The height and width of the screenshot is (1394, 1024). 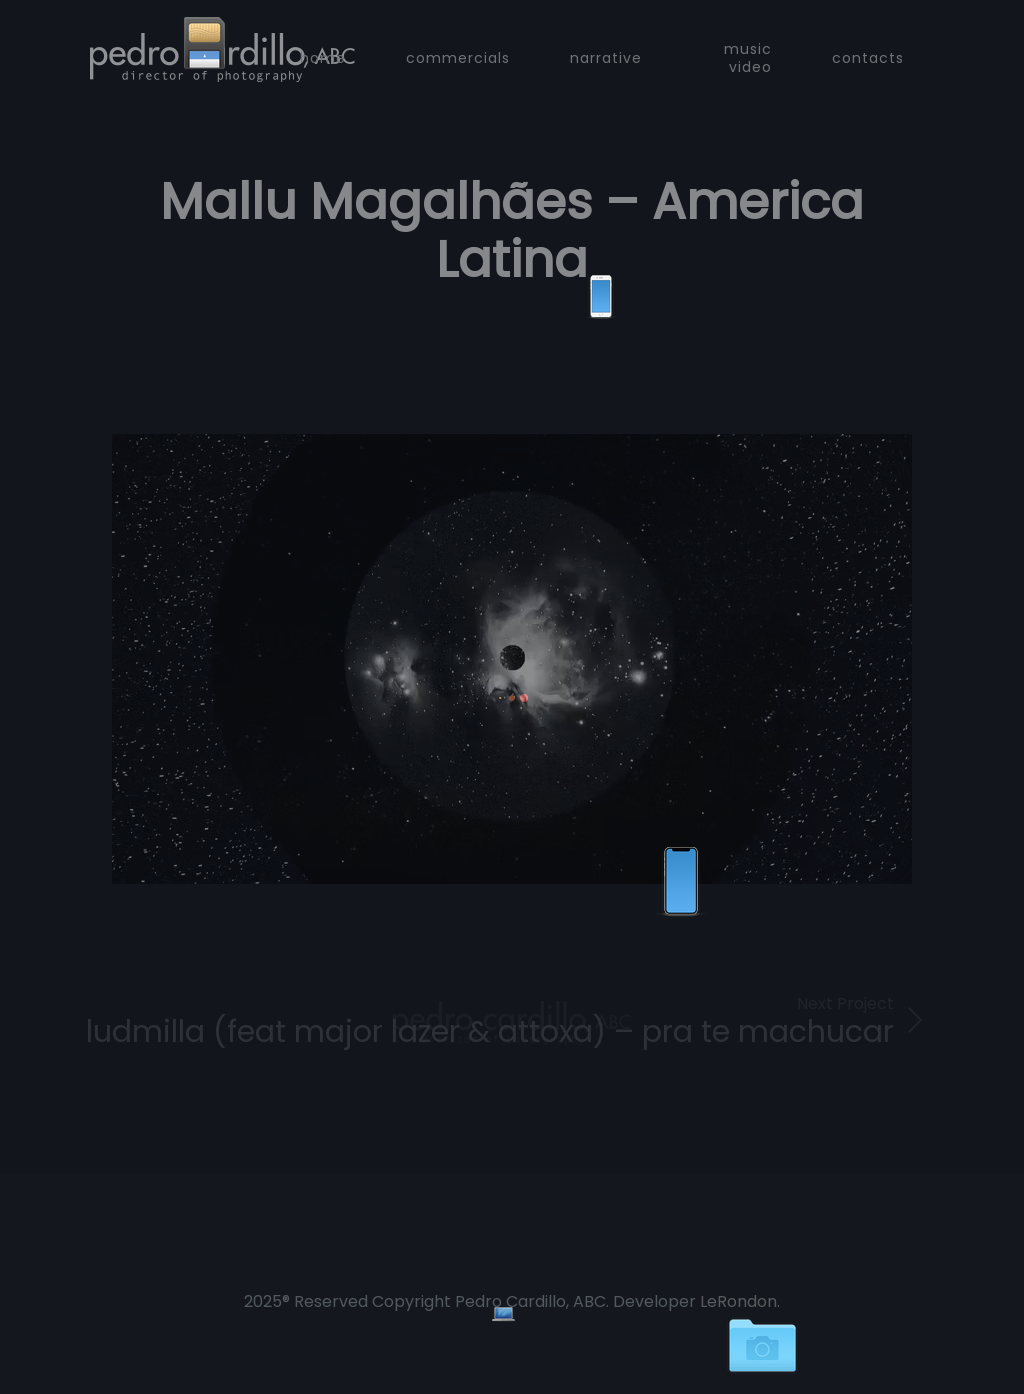 I want to click on smartmedia memory card storage device, so click(x=204, y=43).